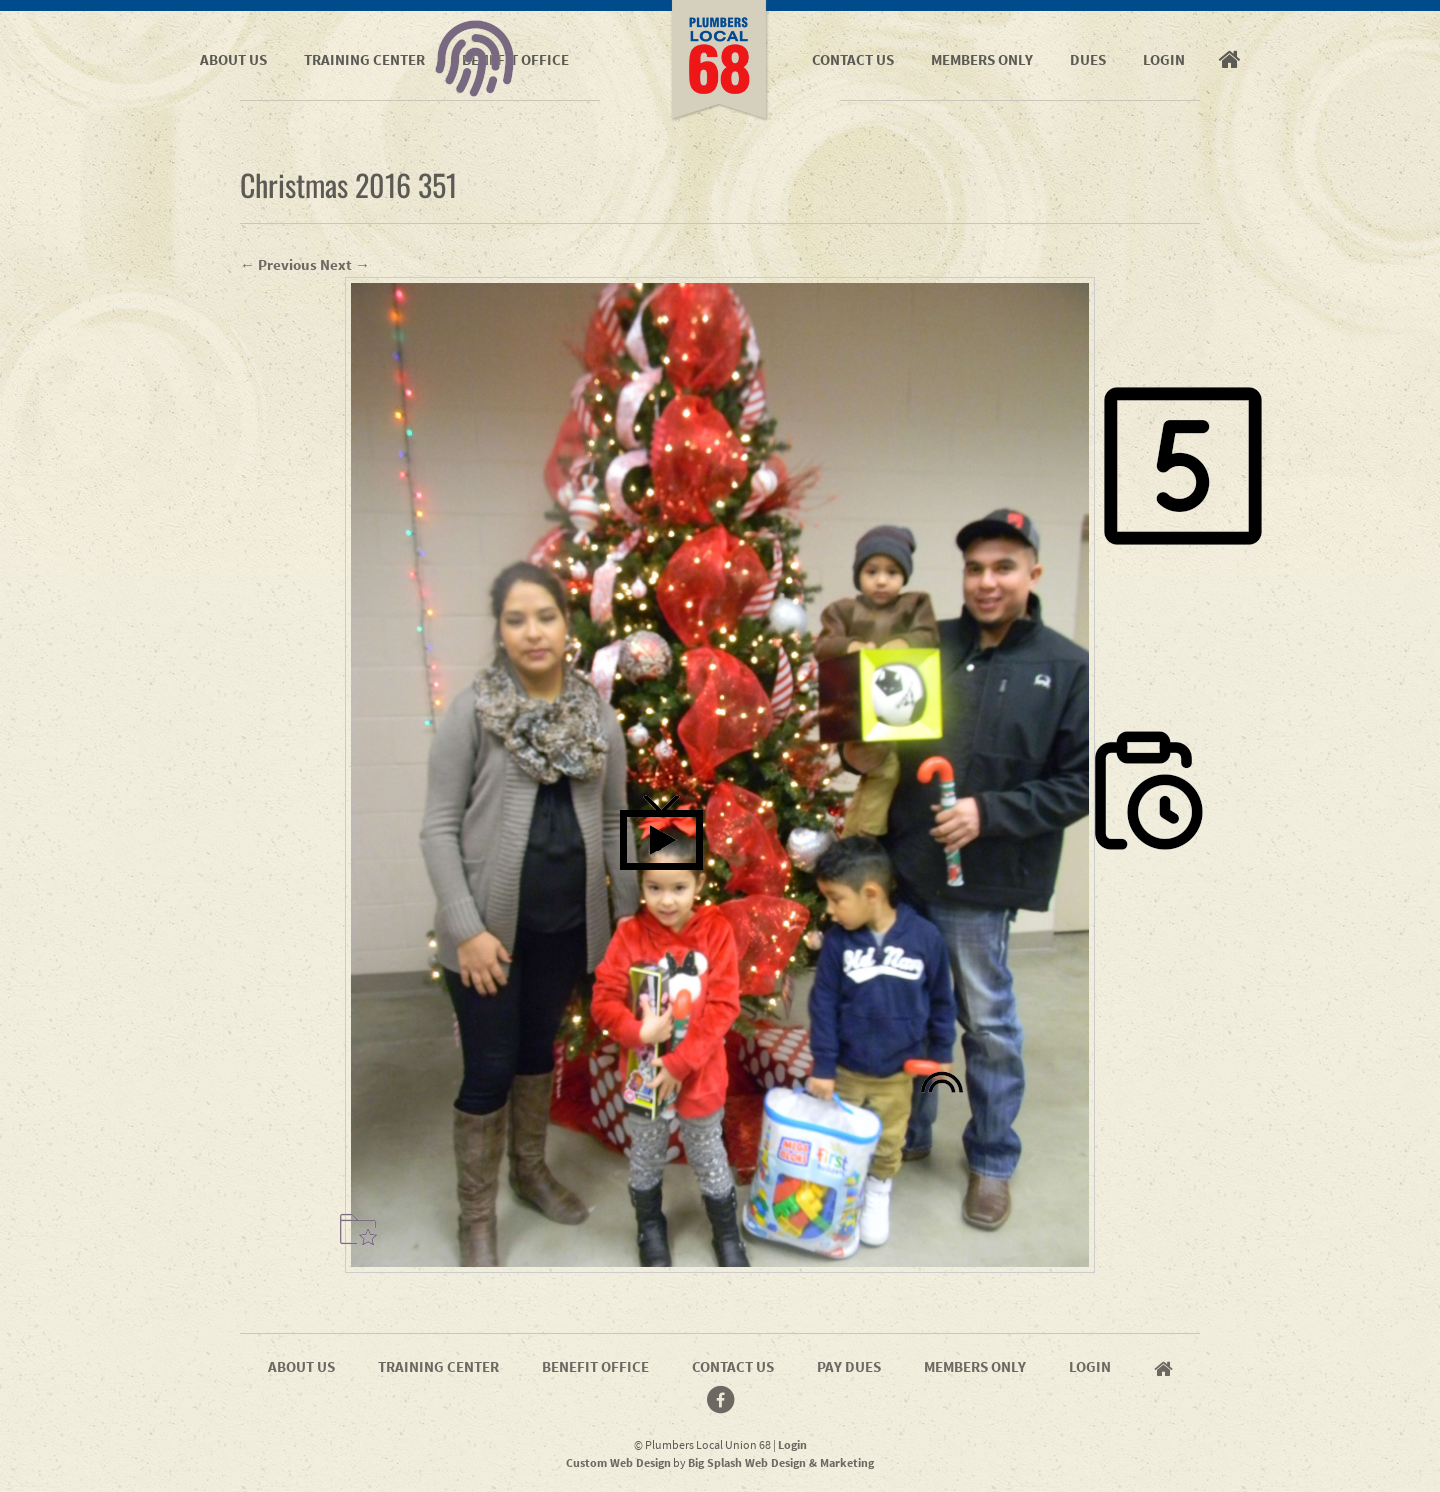 This screenshot has width=1440, height=1492. What do you see at coordinates (1143, 790) in the screenshot?
I see `view clipboard history` at bounding box center [1143, 790].